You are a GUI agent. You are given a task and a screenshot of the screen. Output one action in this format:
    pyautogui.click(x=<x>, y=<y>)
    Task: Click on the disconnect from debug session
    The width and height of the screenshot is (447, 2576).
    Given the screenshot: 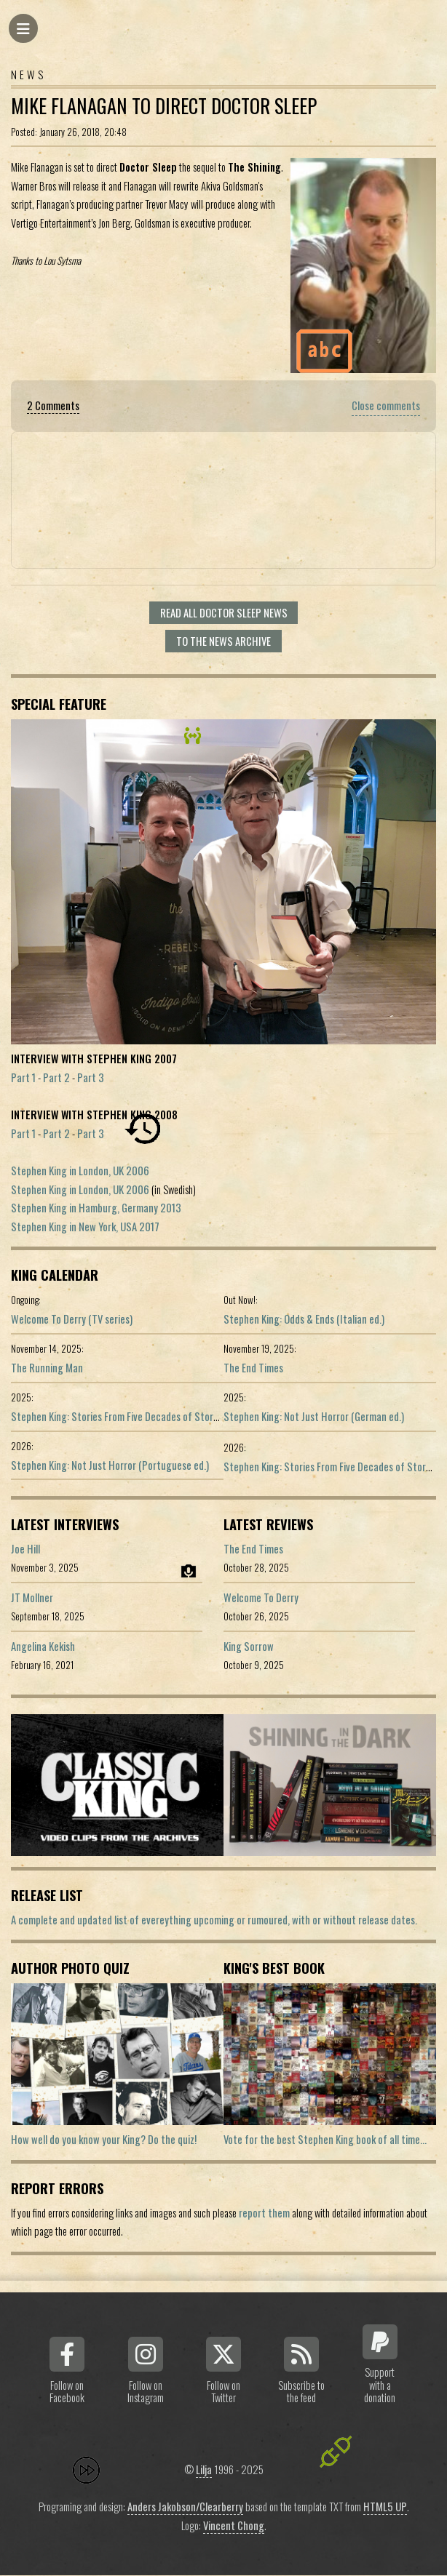 What is the action you would take?
    pyautogui.click(x=336, y=2452)
    